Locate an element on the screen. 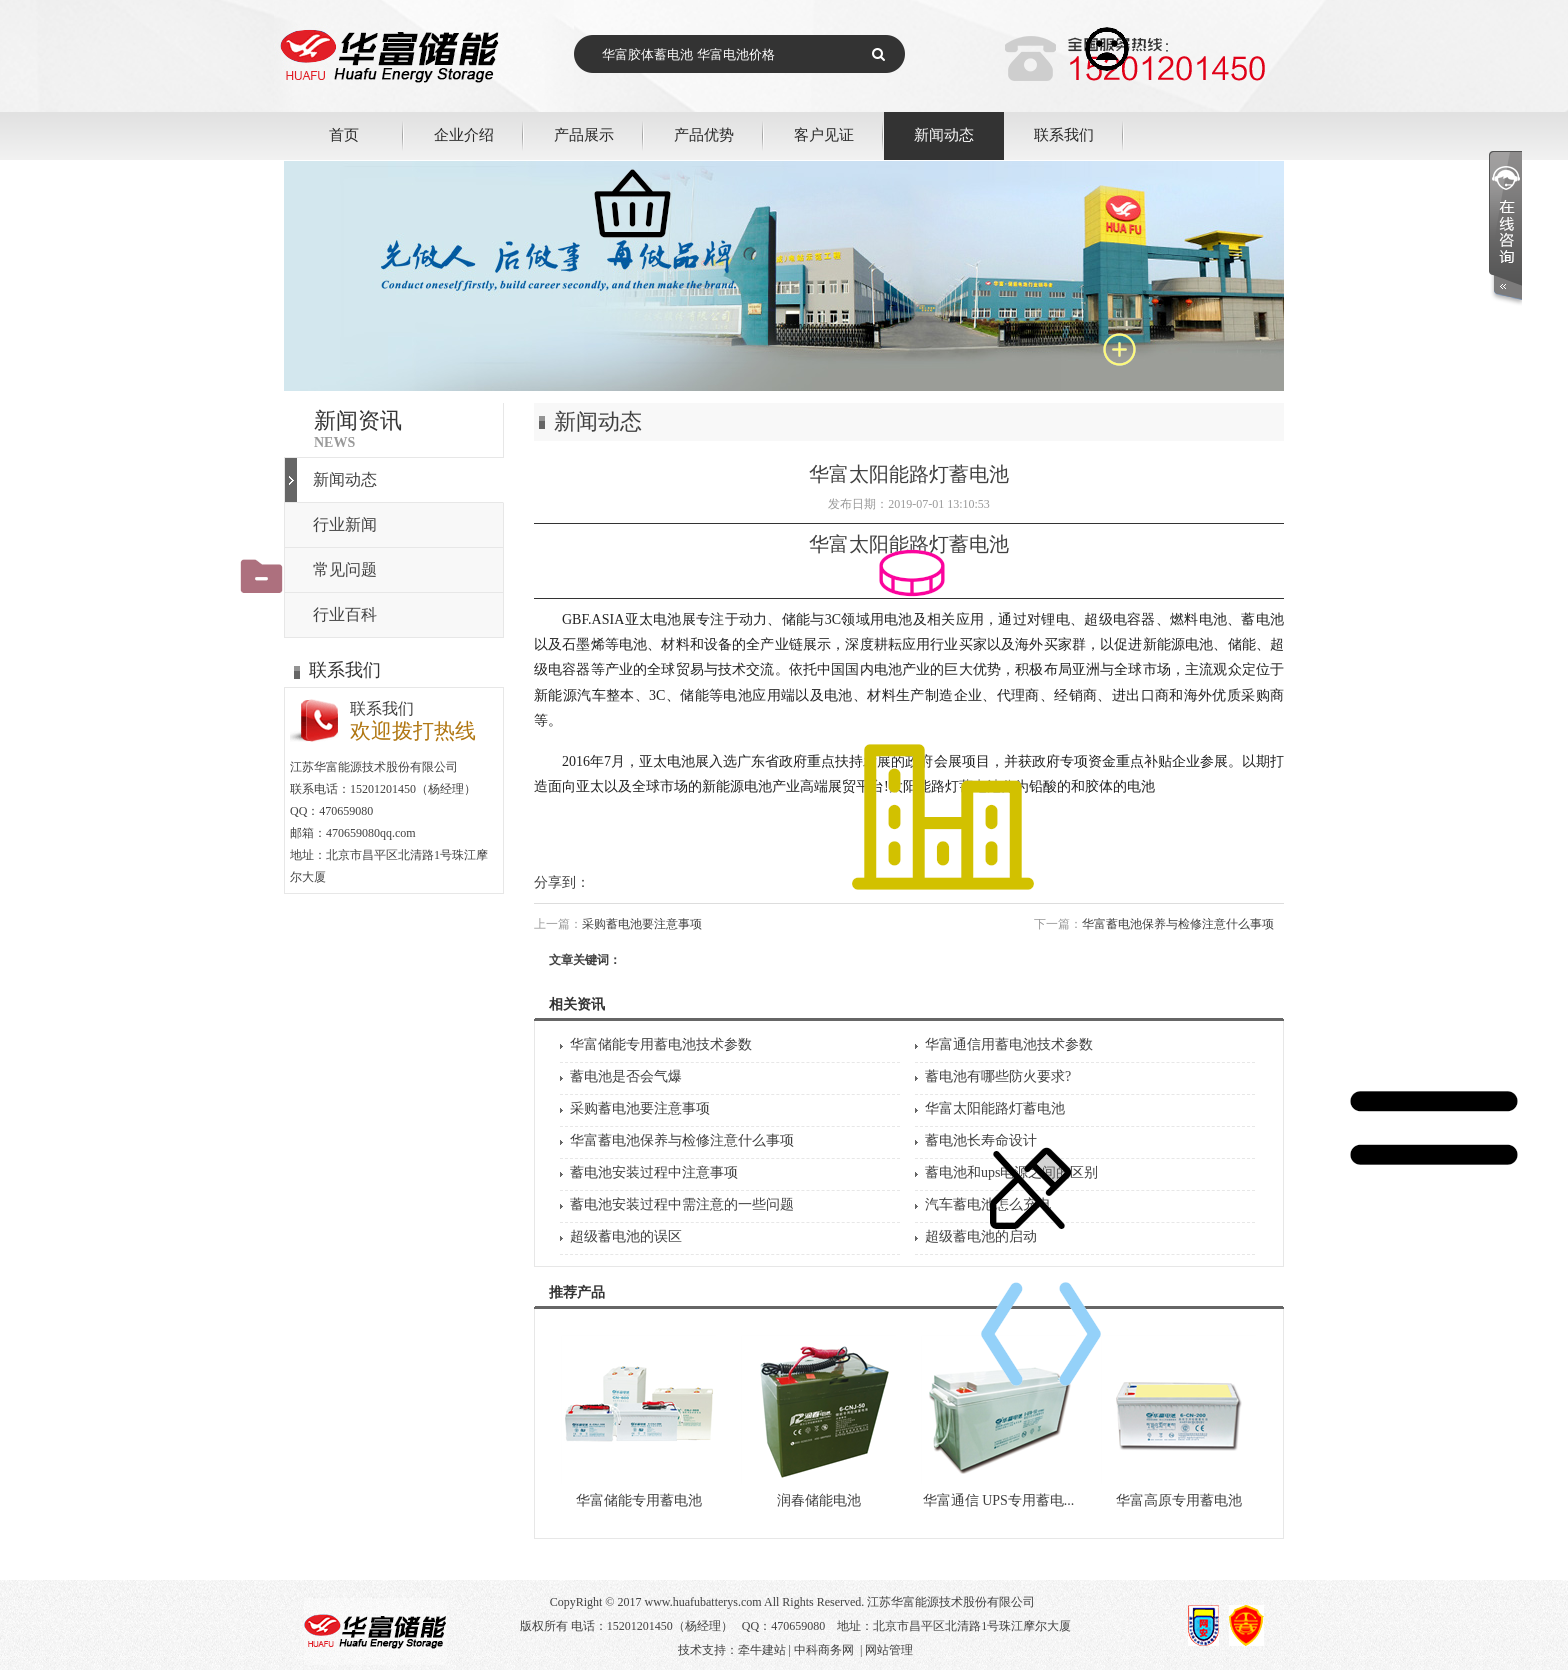 The height and width of the screenshot is (1670, 1568). view city or urban locations is located at coordinates (943, 817).